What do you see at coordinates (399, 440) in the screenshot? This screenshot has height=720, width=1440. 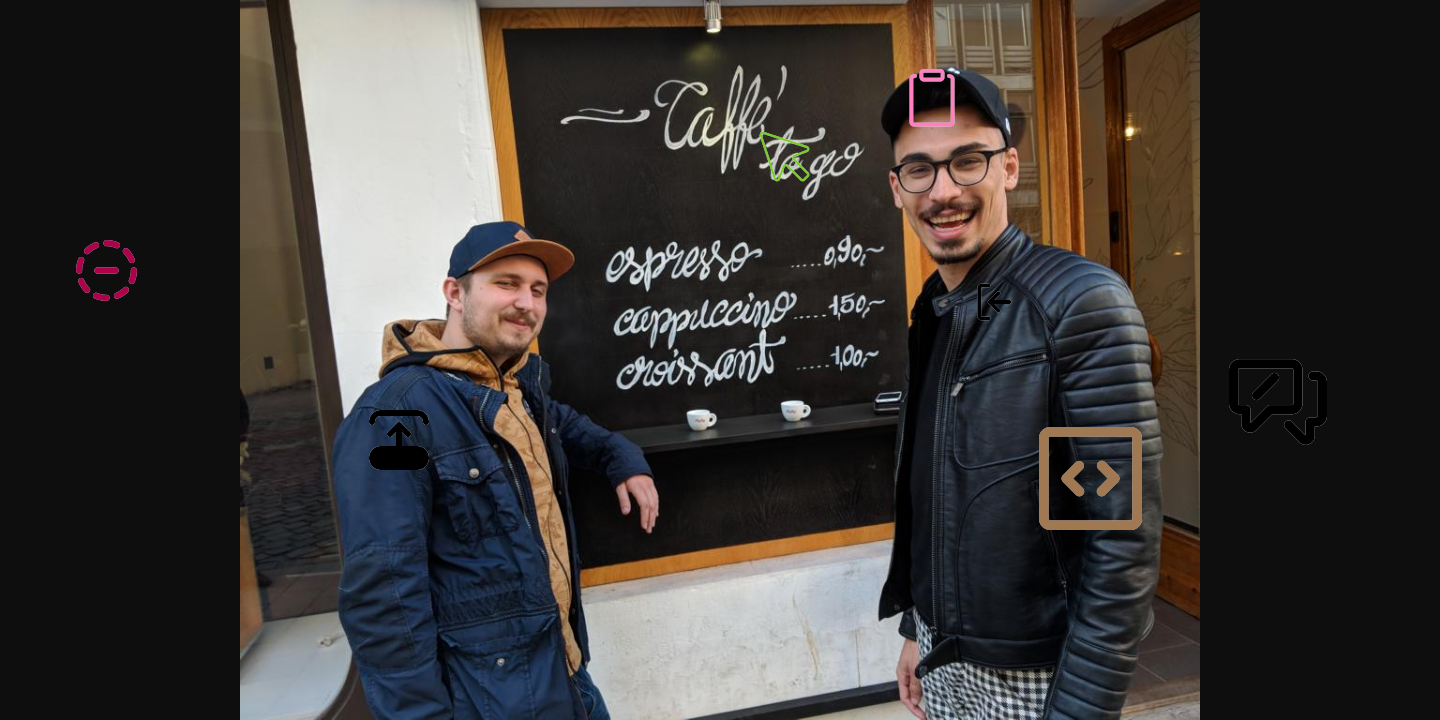 I see `move element to top position` at bounding box center [399, 440].